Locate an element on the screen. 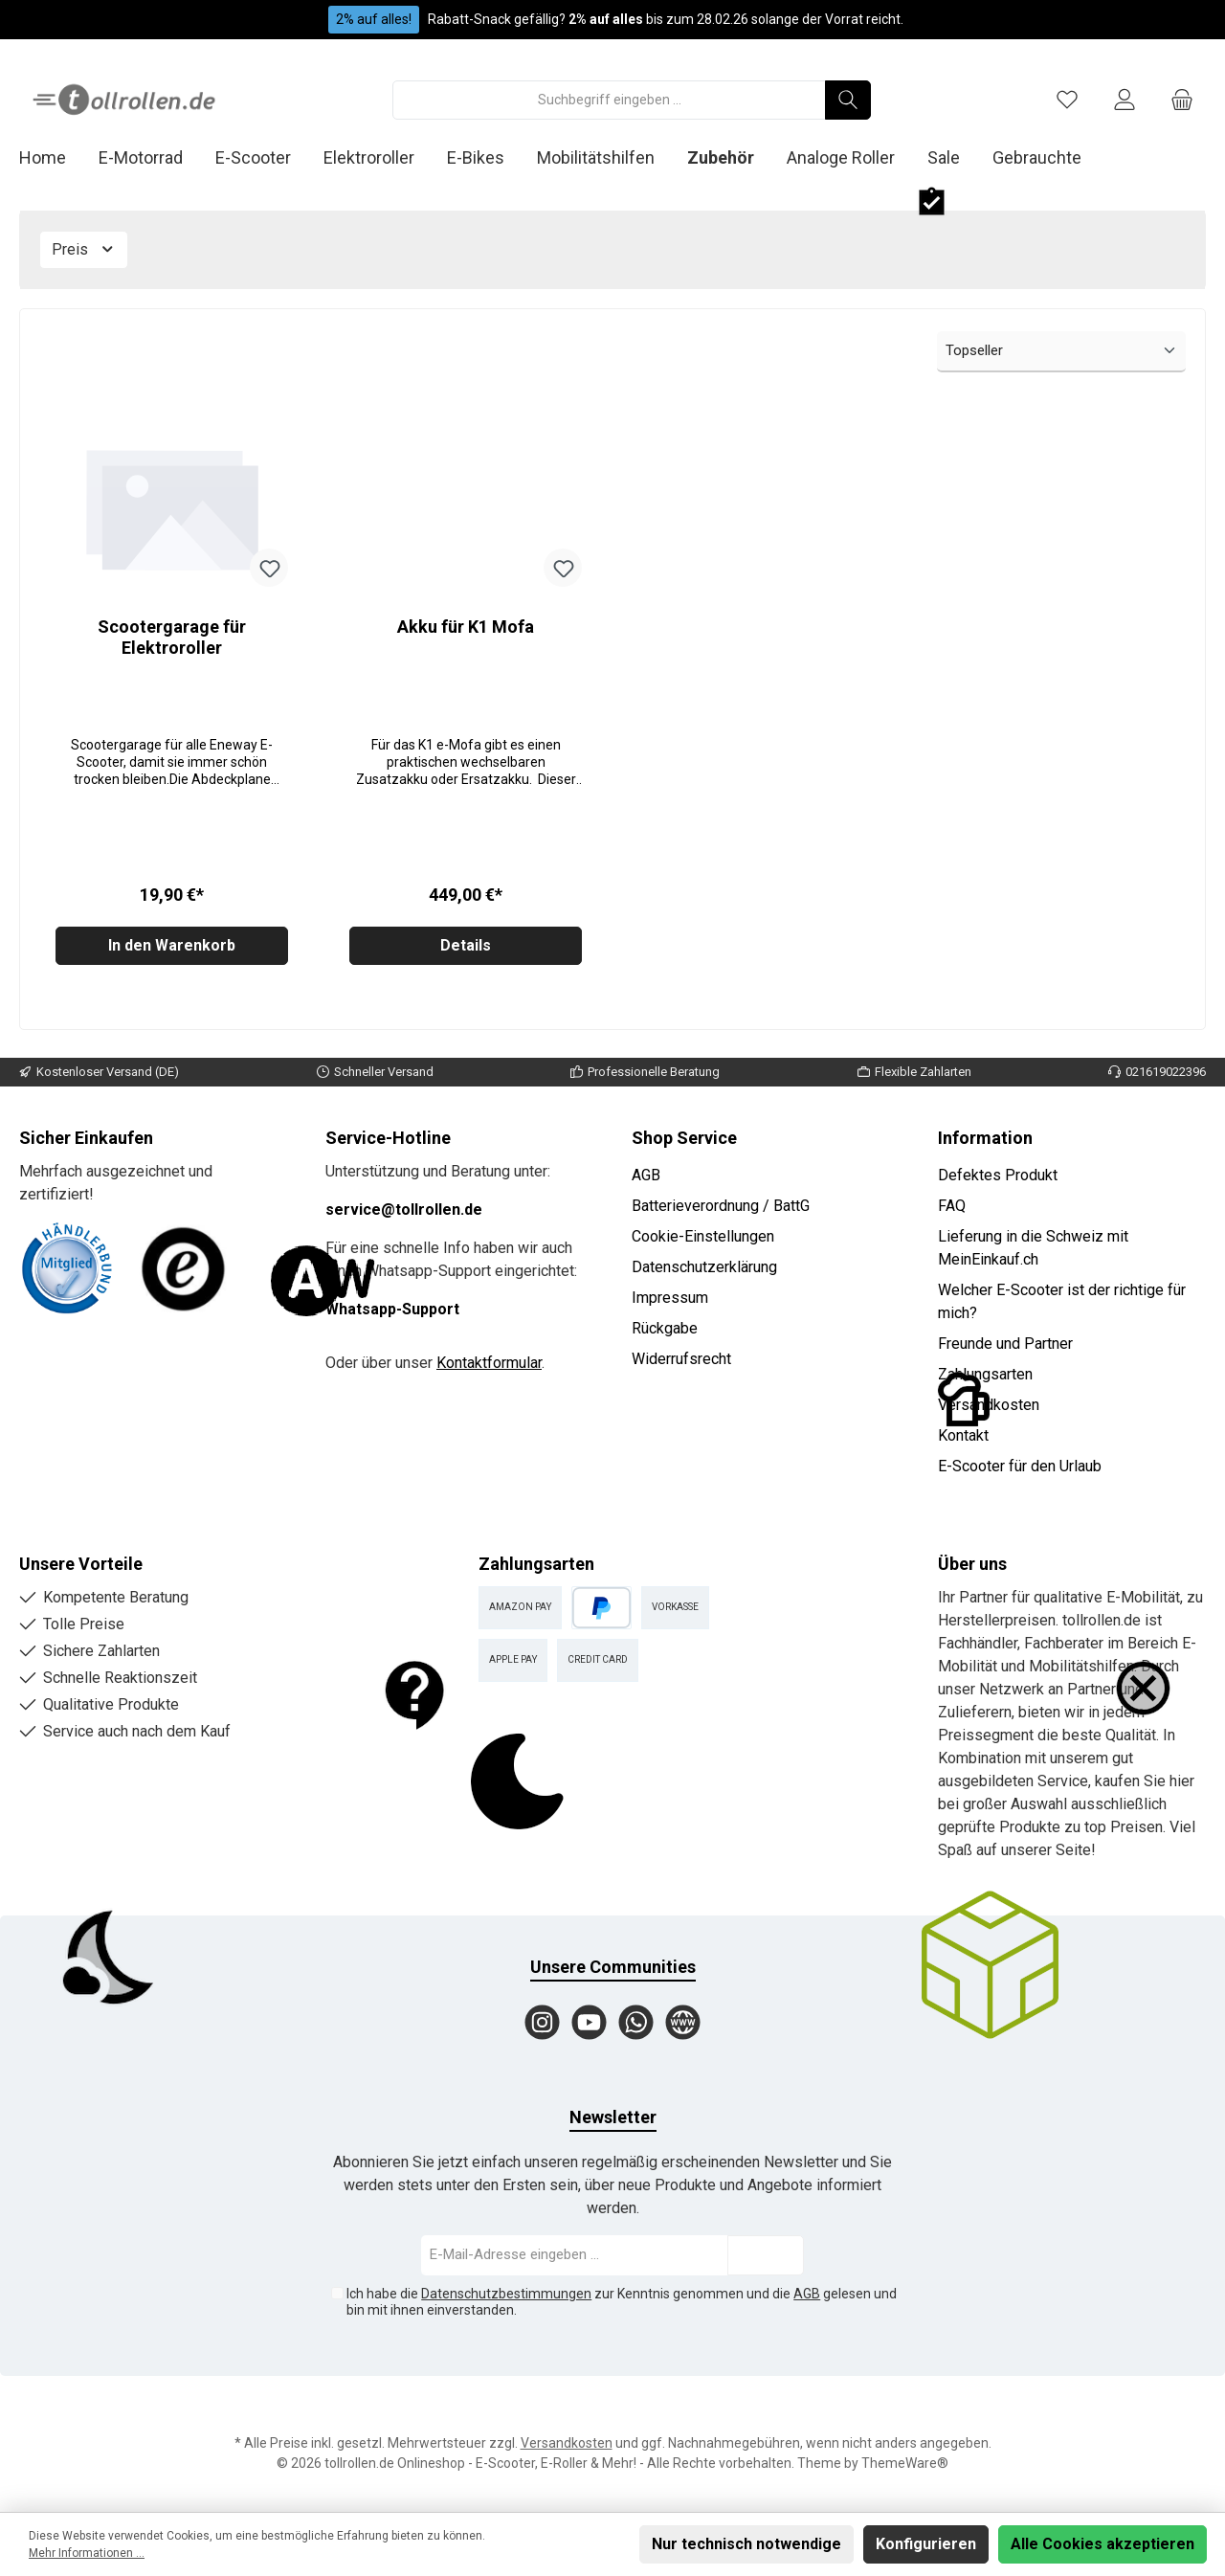  toggle dark mode or night theme is located at coordinates (114, 1957).